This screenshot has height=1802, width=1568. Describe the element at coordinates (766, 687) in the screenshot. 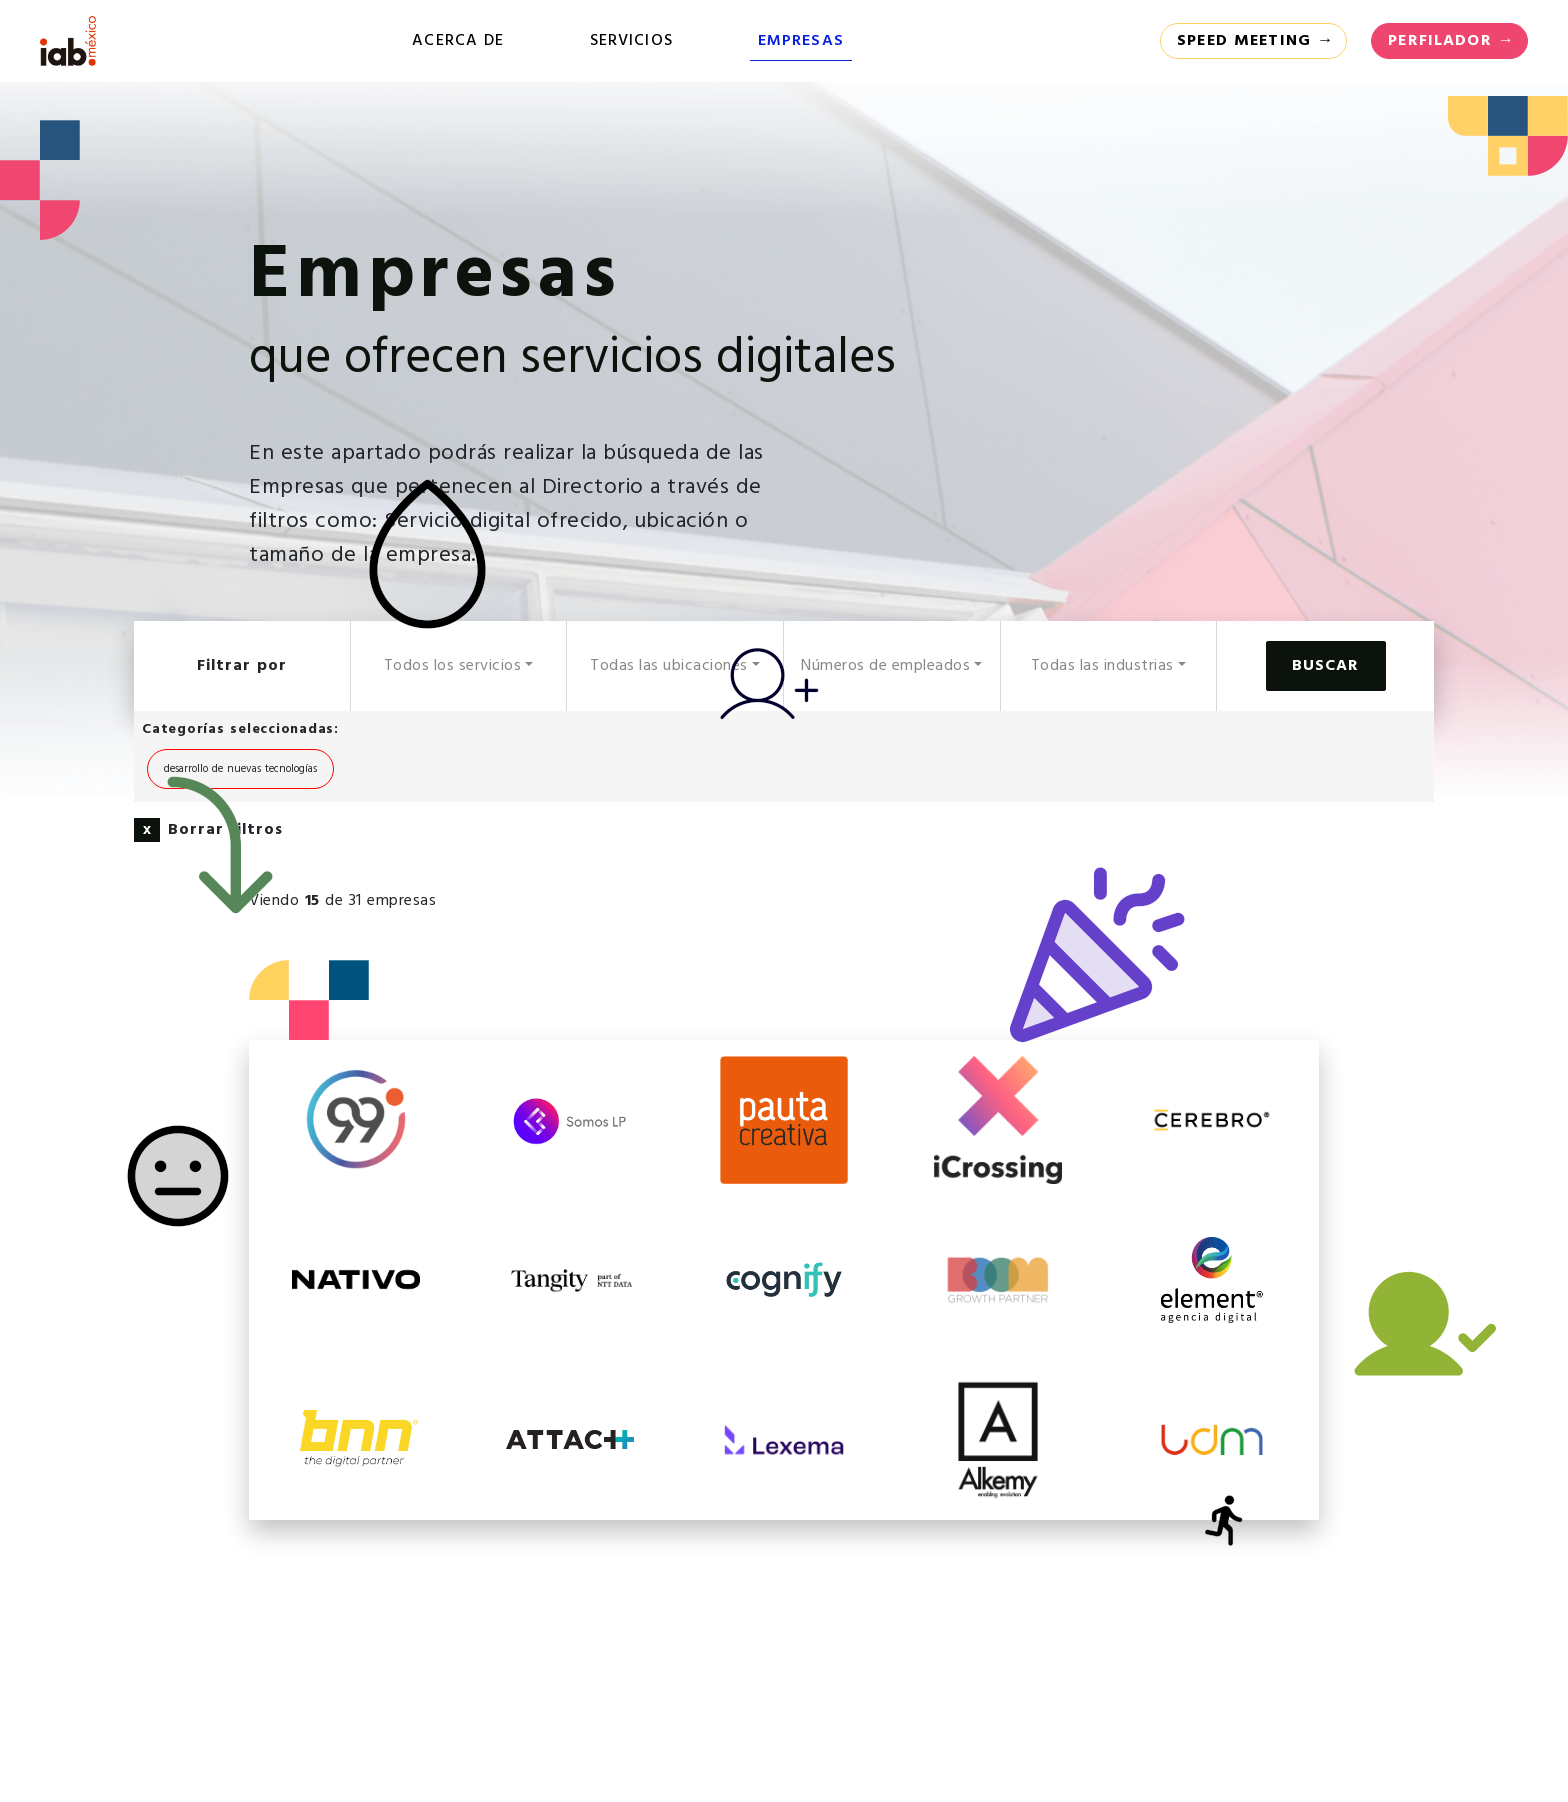

I see `add a new contact or friend` at that location.